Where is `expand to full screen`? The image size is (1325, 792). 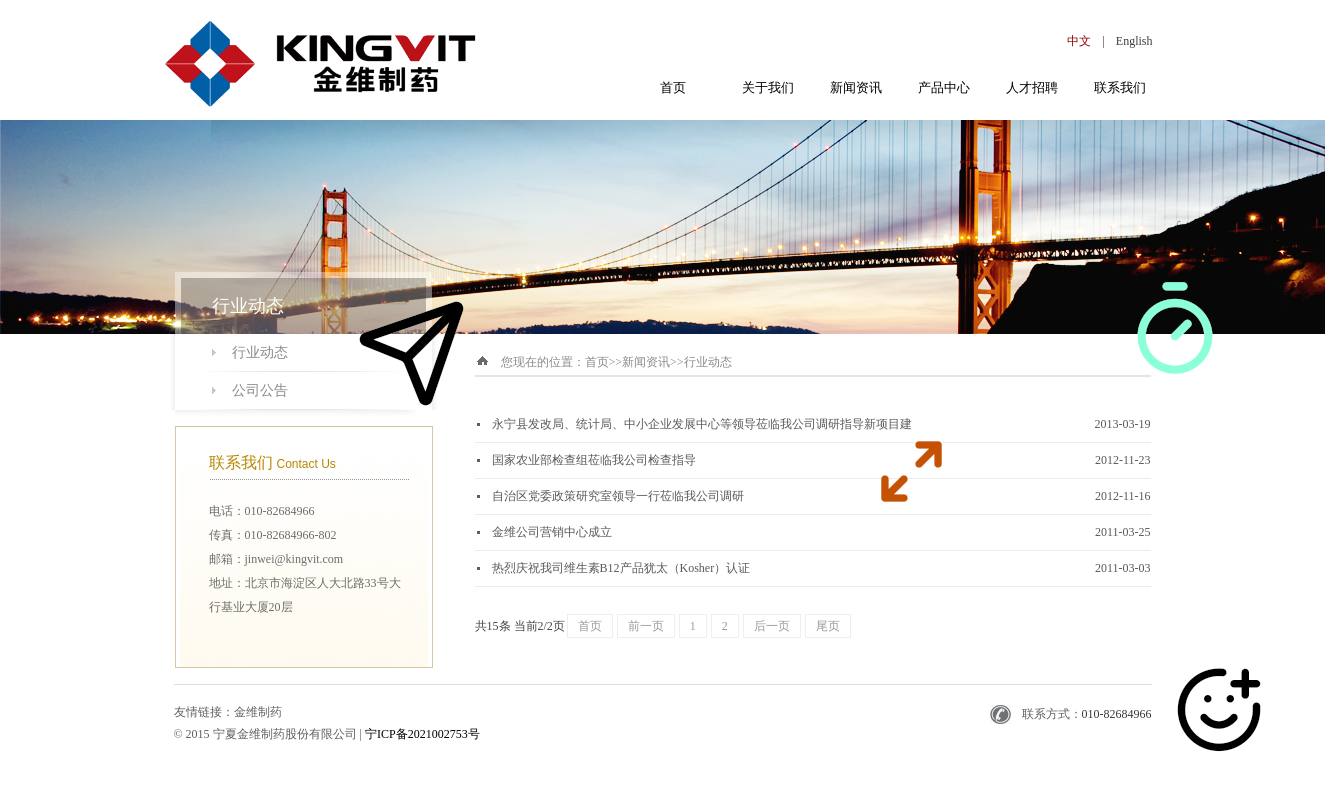 expand to full screen is located at coordinates (911, 471).